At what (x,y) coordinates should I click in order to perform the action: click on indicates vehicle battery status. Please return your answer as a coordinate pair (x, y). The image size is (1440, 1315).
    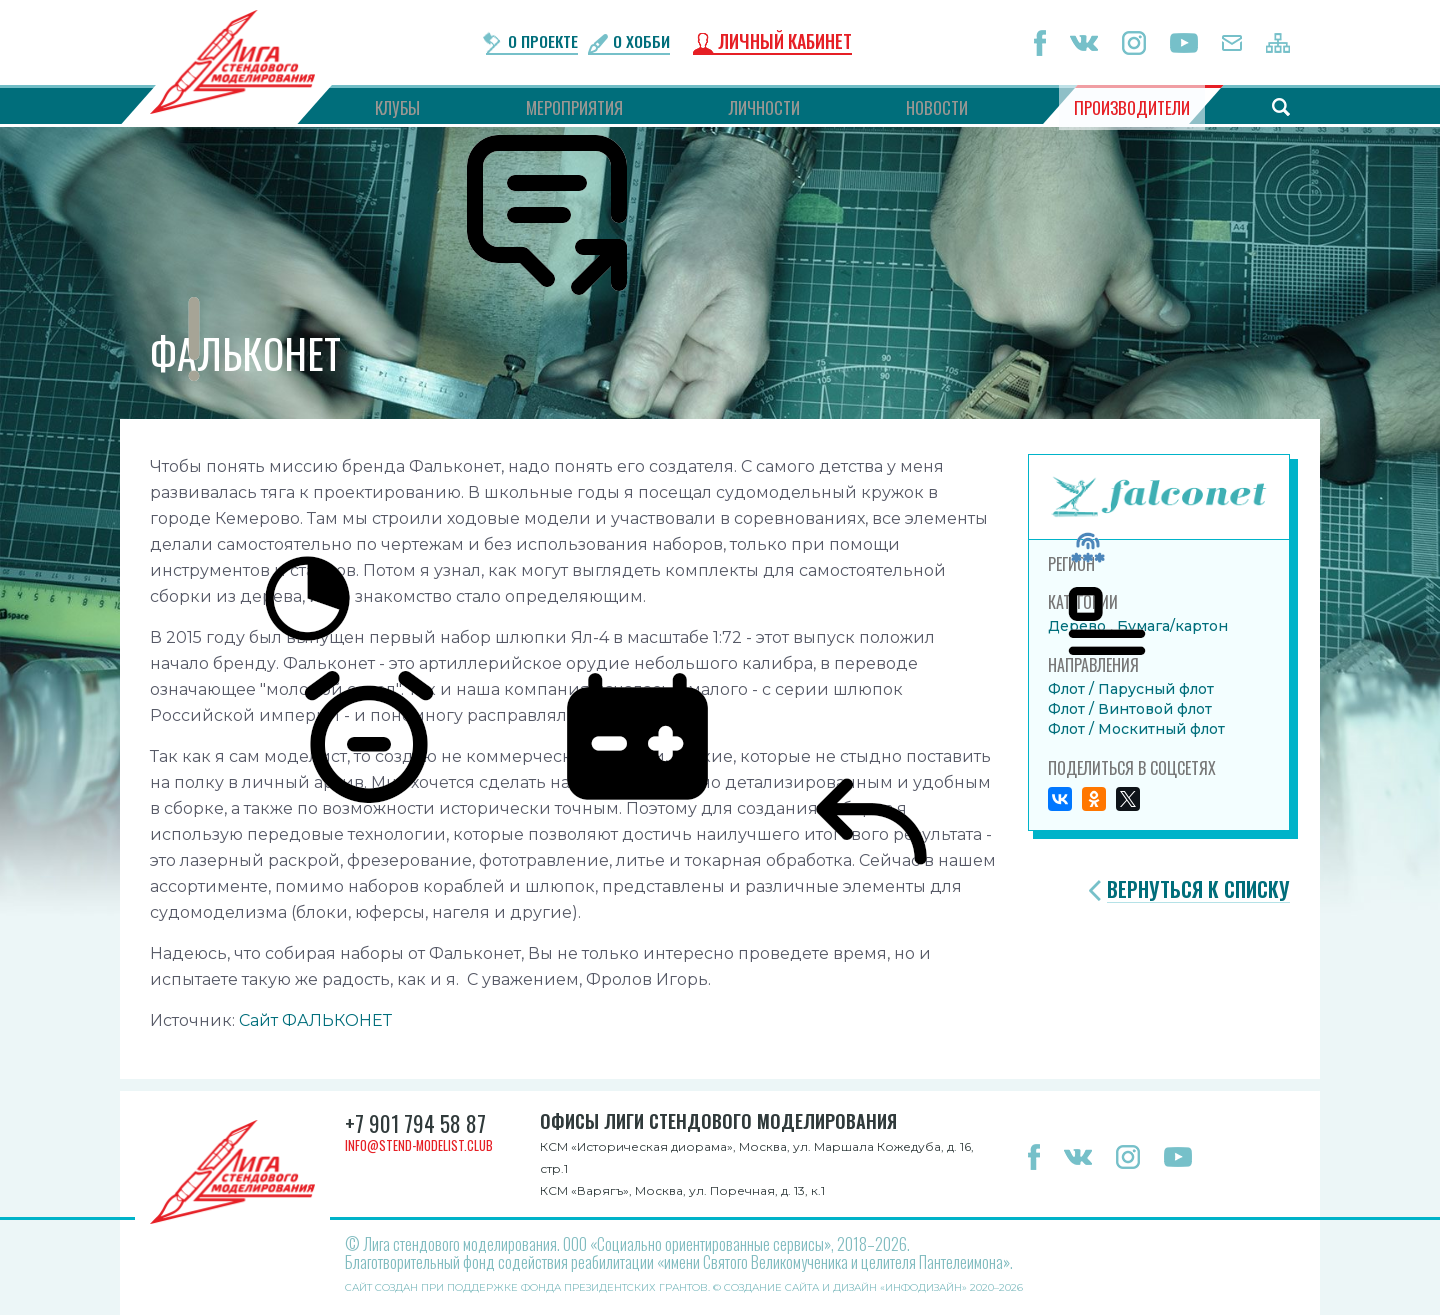
    Looking at the image, I should click on (637, 743).